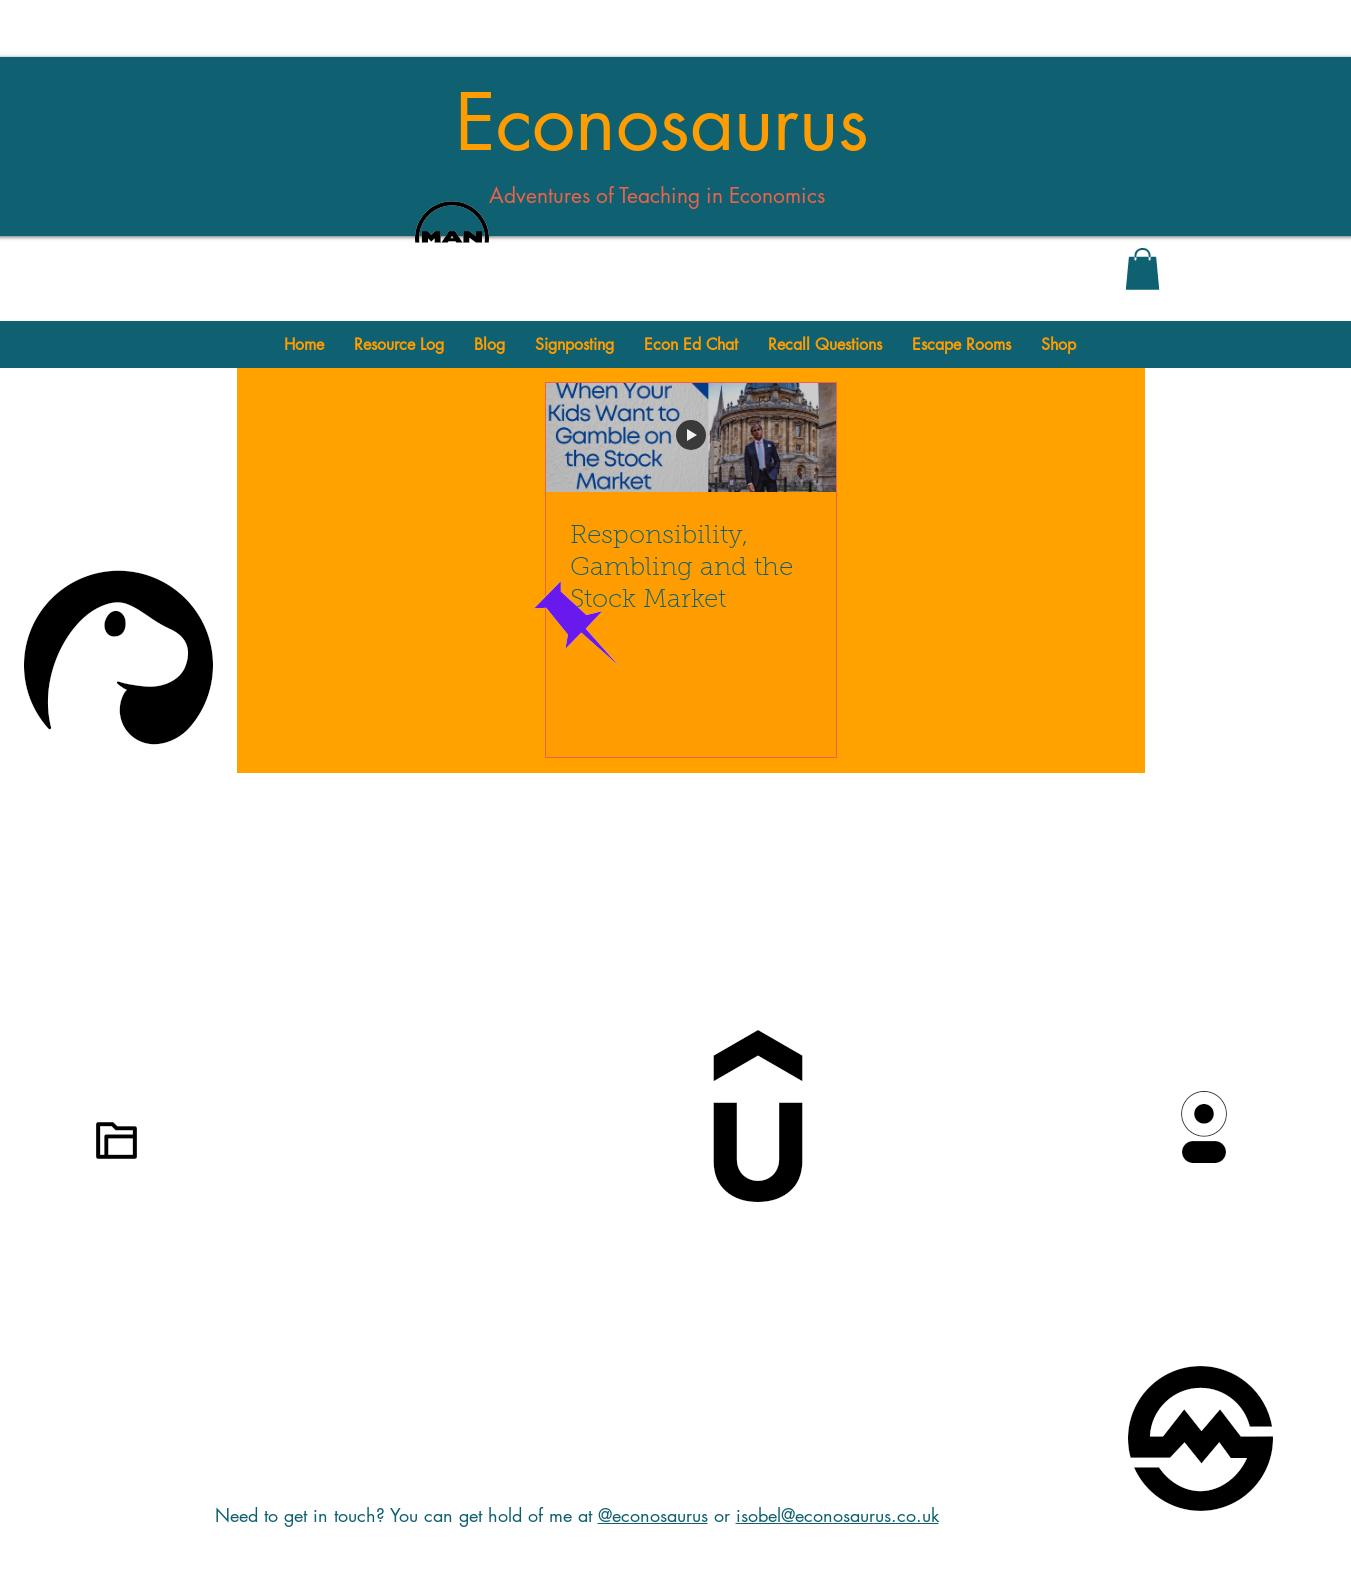 This screenshot has width=1351, height=1571. Describe the element at coordinates (1200, 1438) in the screenshot. I see `shanghai metro official app or website` at that location.